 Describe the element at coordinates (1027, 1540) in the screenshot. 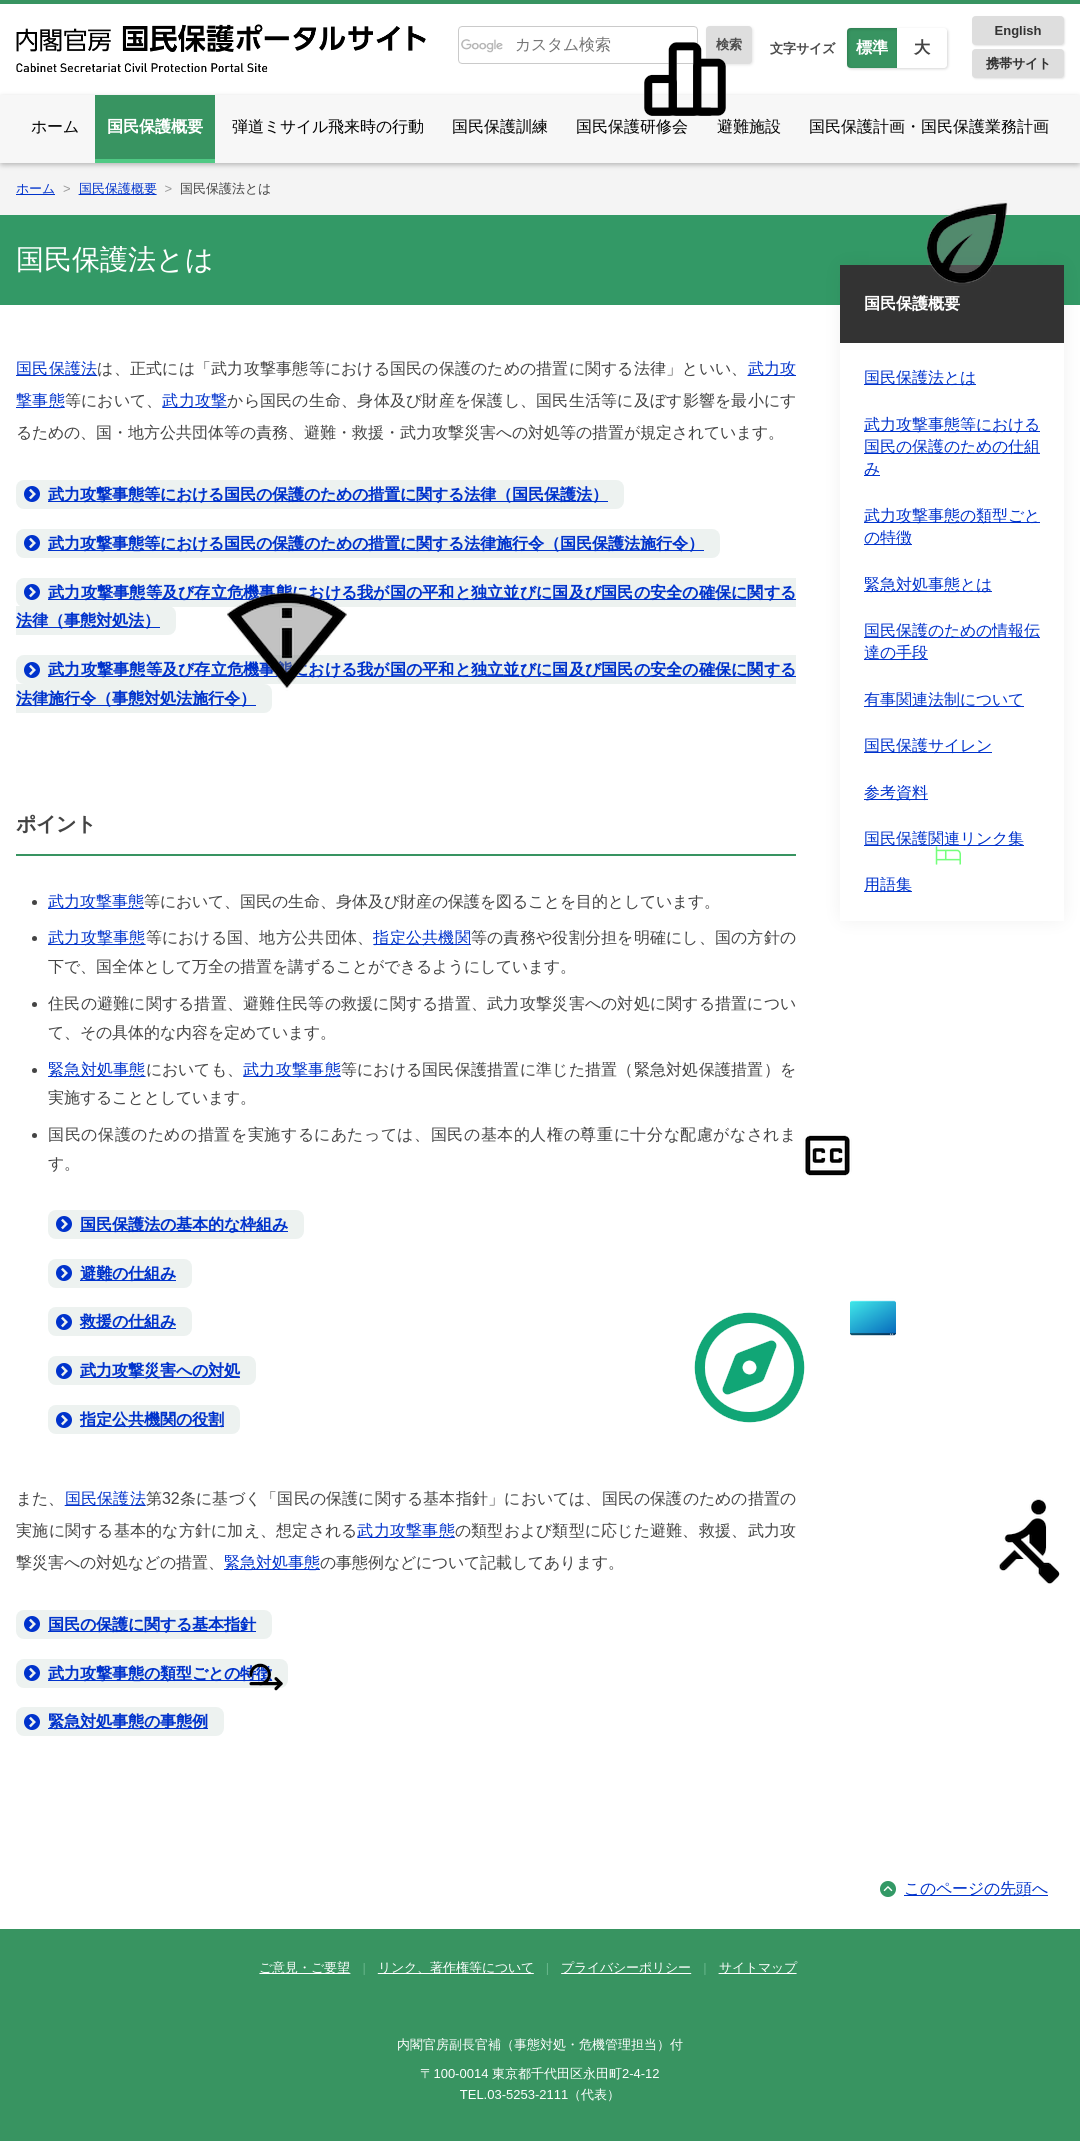

I see `access rowing or kayaking activities` at that location.